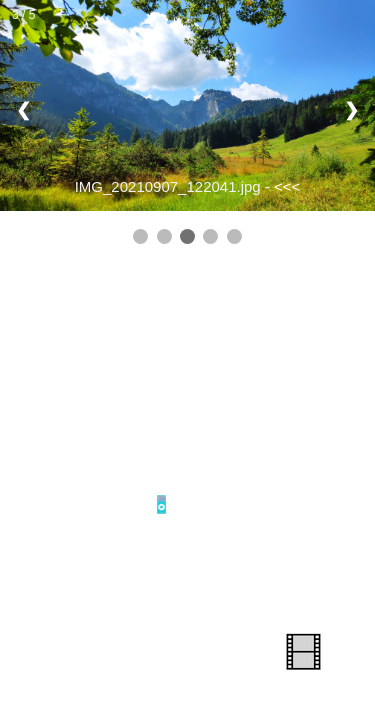 Image resolution: width=375 pixels, height=720 pixels. Describe the element at coordinates (161, 504) in the screenshot. I see `iPod nano device connected` at that location.